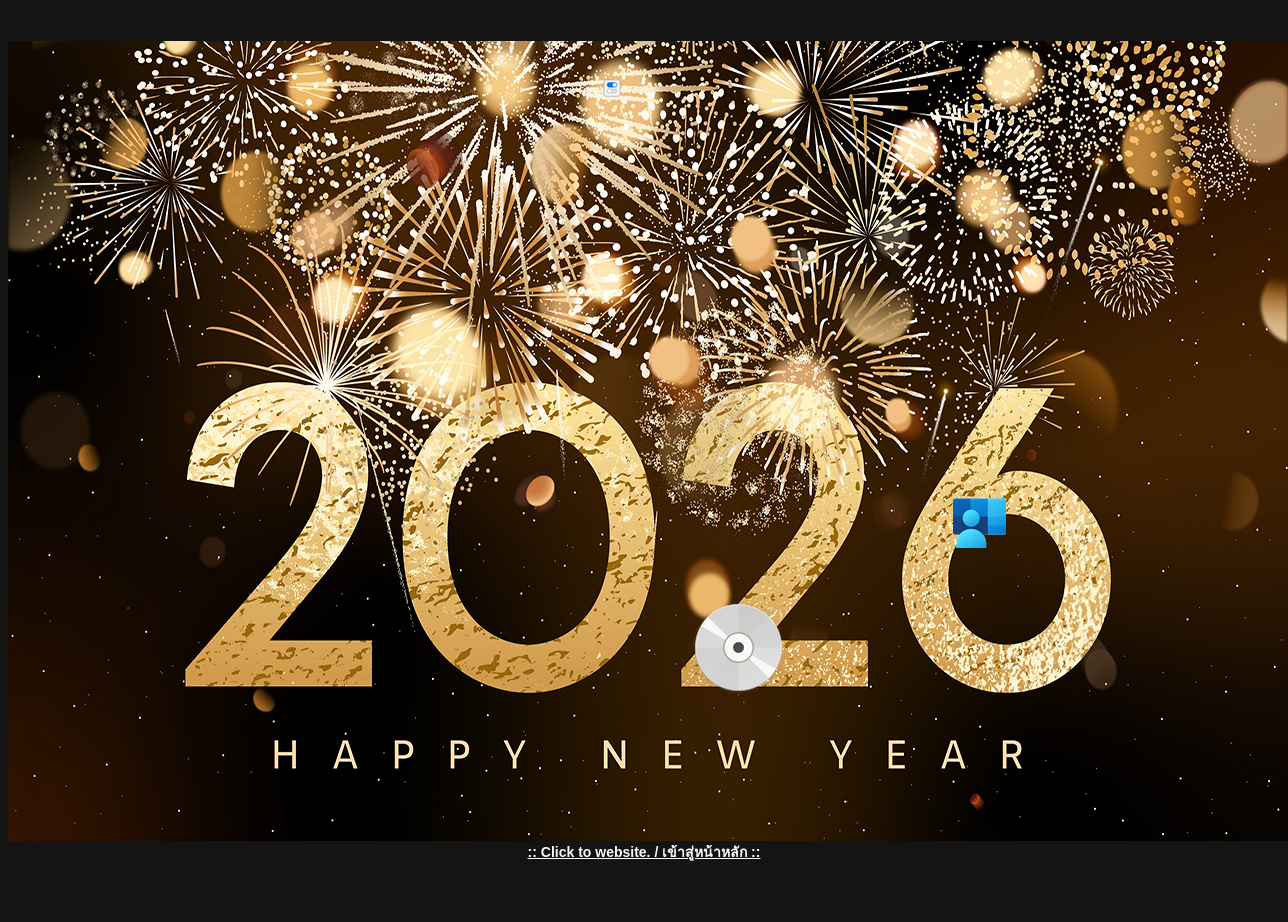 The image size is (1288, 922). I want to click on access CD/DVD drive contents, so click(738, 647).